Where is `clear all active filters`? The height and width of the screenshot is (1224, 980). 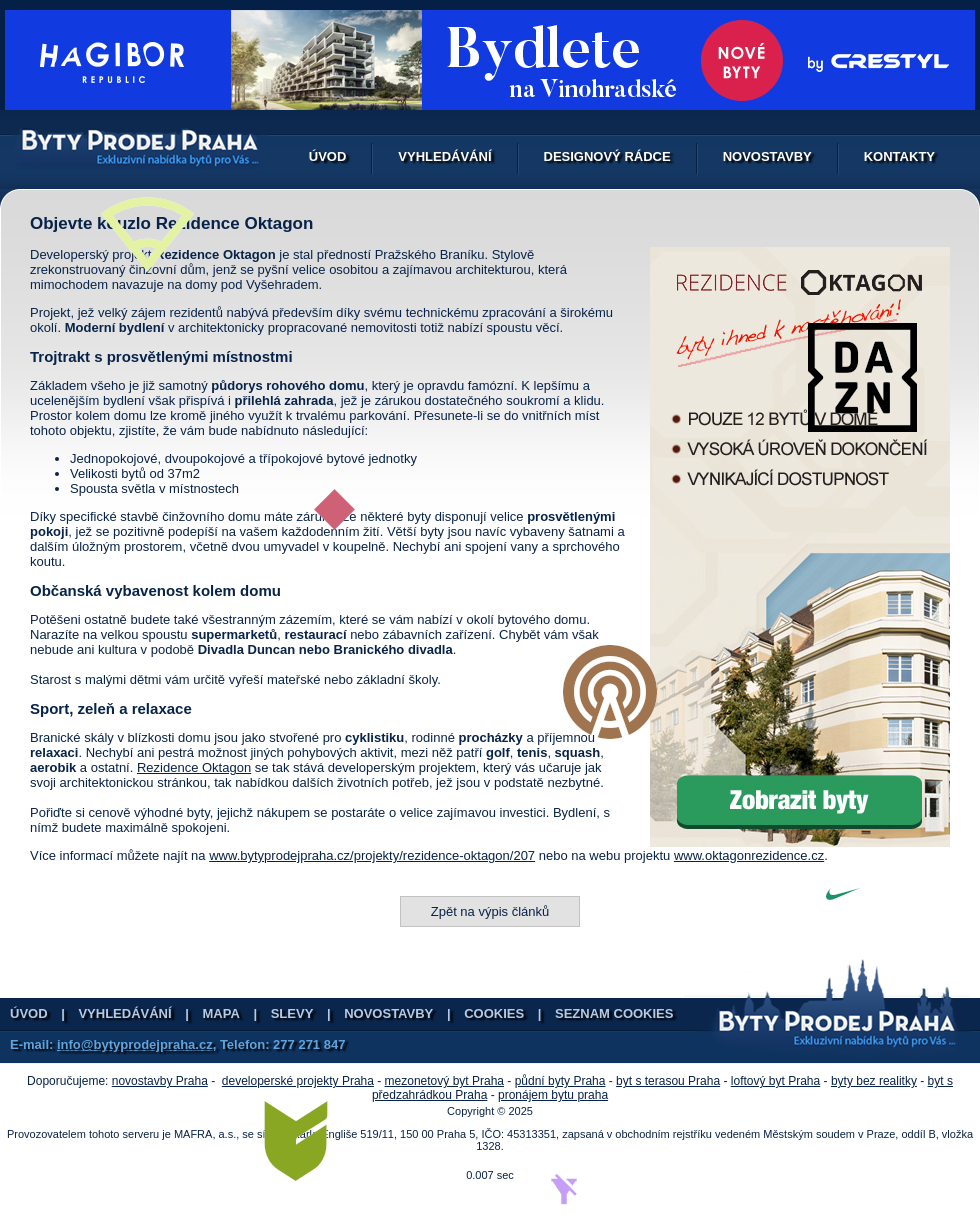
clear all active filters is located at coordinates (564, 1190).